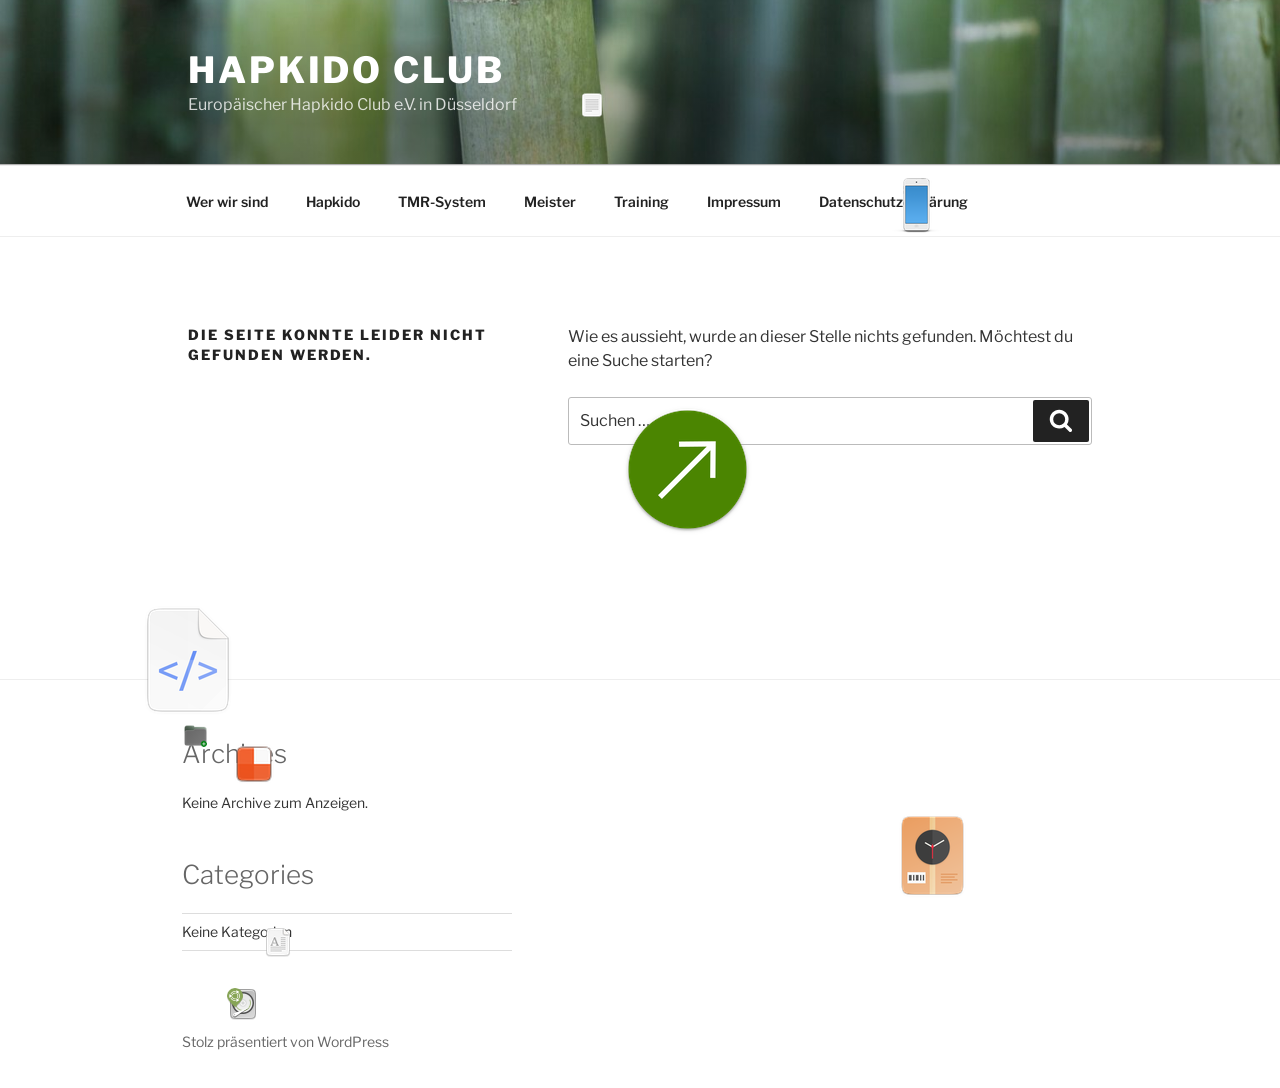  What do you see at coordinates (243, 1004) in the screenshot?
I see `launch the ubiquity installer for ubuntu` at bounding box center [243, 1004].